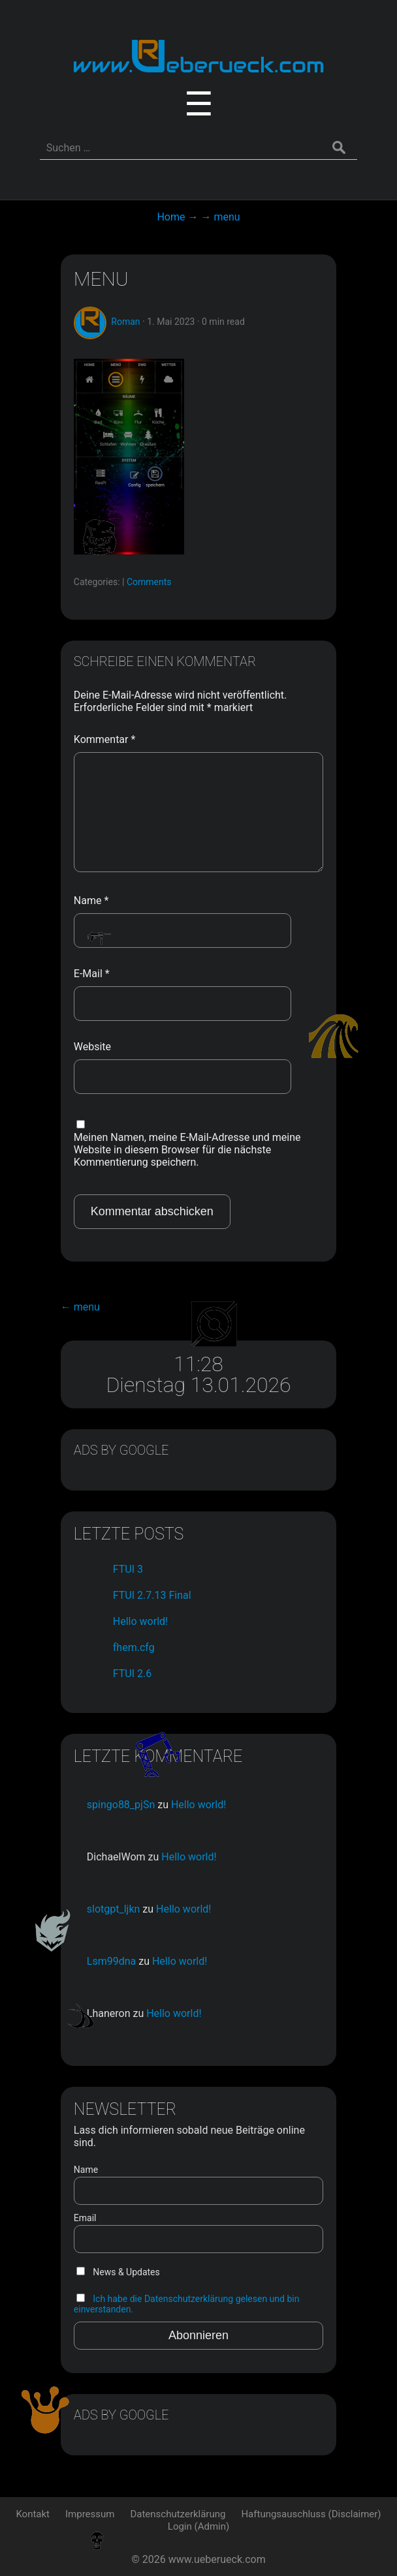 The height and width of the screenshot is (2576, 397). What do you see at coordinates (52, 1930) in the screenshot?
I see `spirit or soul character in a game interface` at bounding box center [52, 1930].